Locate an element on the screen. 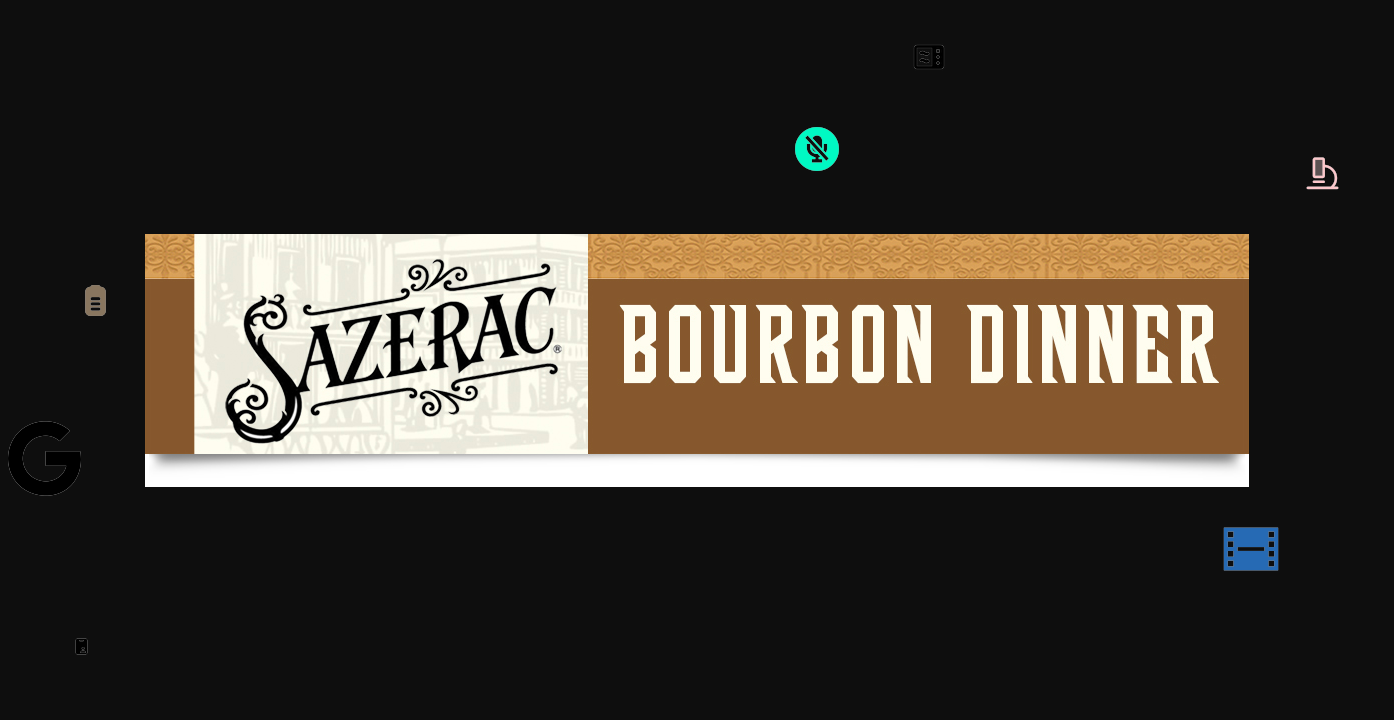 The height and width of the screenshot is (720, 1394). indicates medium battery level (approximately 60%) is located at coordinates (95, 300).